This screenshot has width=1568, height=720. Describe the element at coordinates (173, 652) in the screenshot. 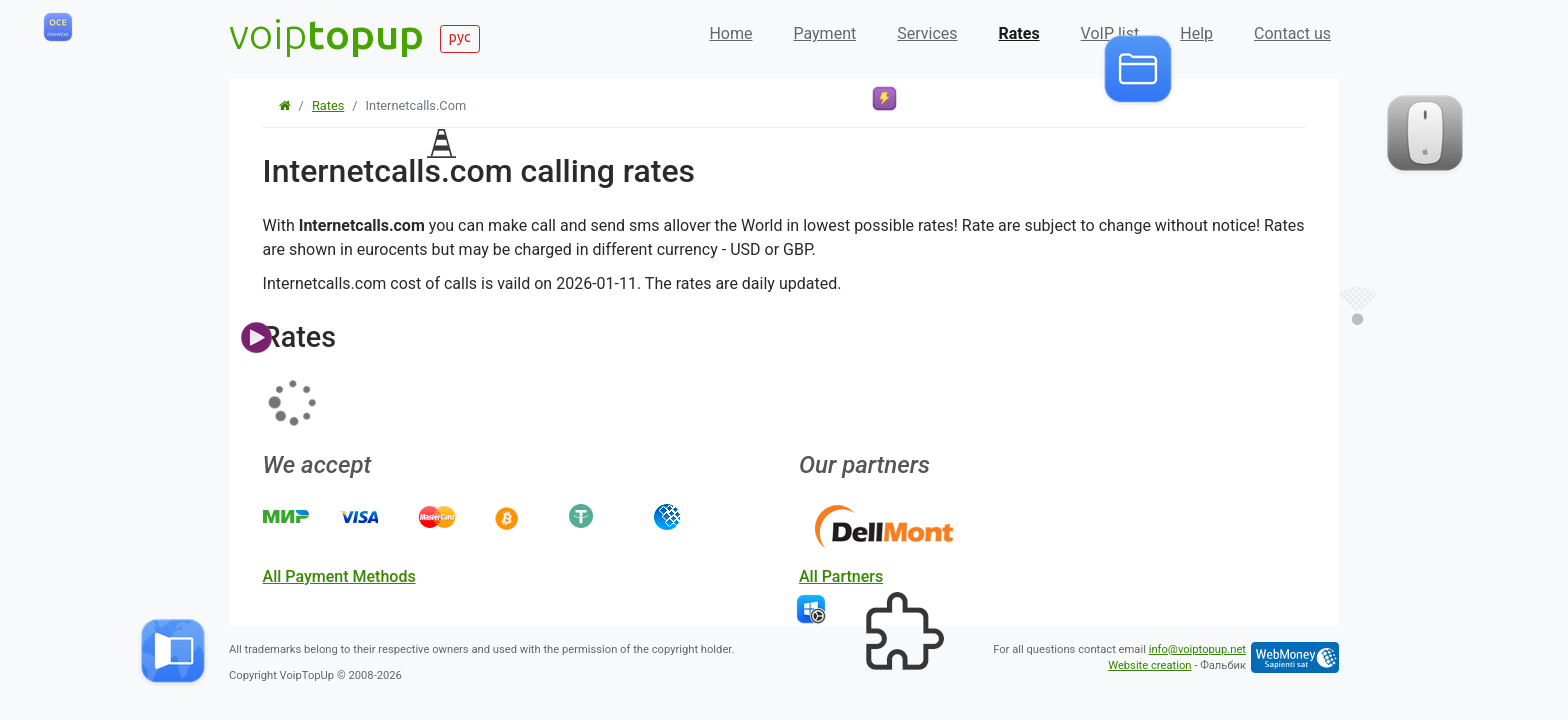

I see `configure network proxy settings` at that location.